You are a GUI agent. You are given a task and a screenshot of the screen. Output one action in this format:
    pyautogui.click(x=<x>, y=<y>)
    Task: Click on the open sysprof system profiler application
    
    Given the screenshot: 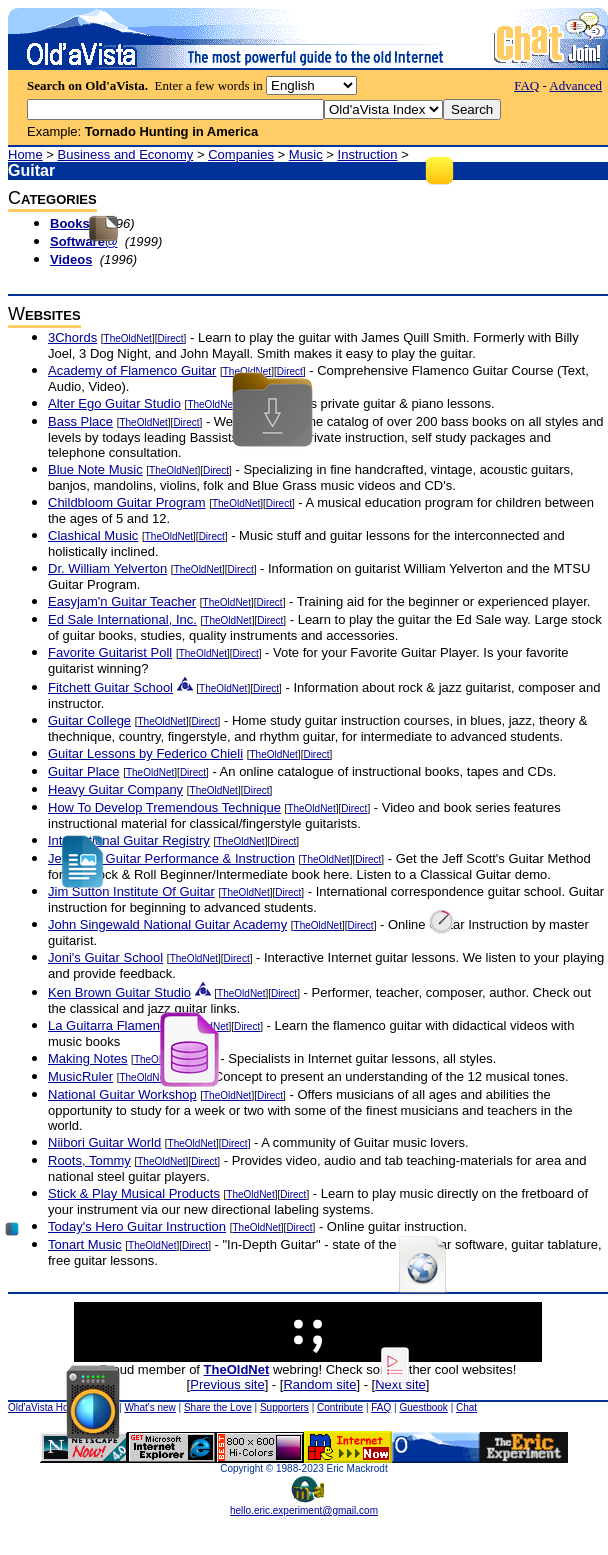 What is the action you would take?
    pyautogui.click(x=441, y=921)
    